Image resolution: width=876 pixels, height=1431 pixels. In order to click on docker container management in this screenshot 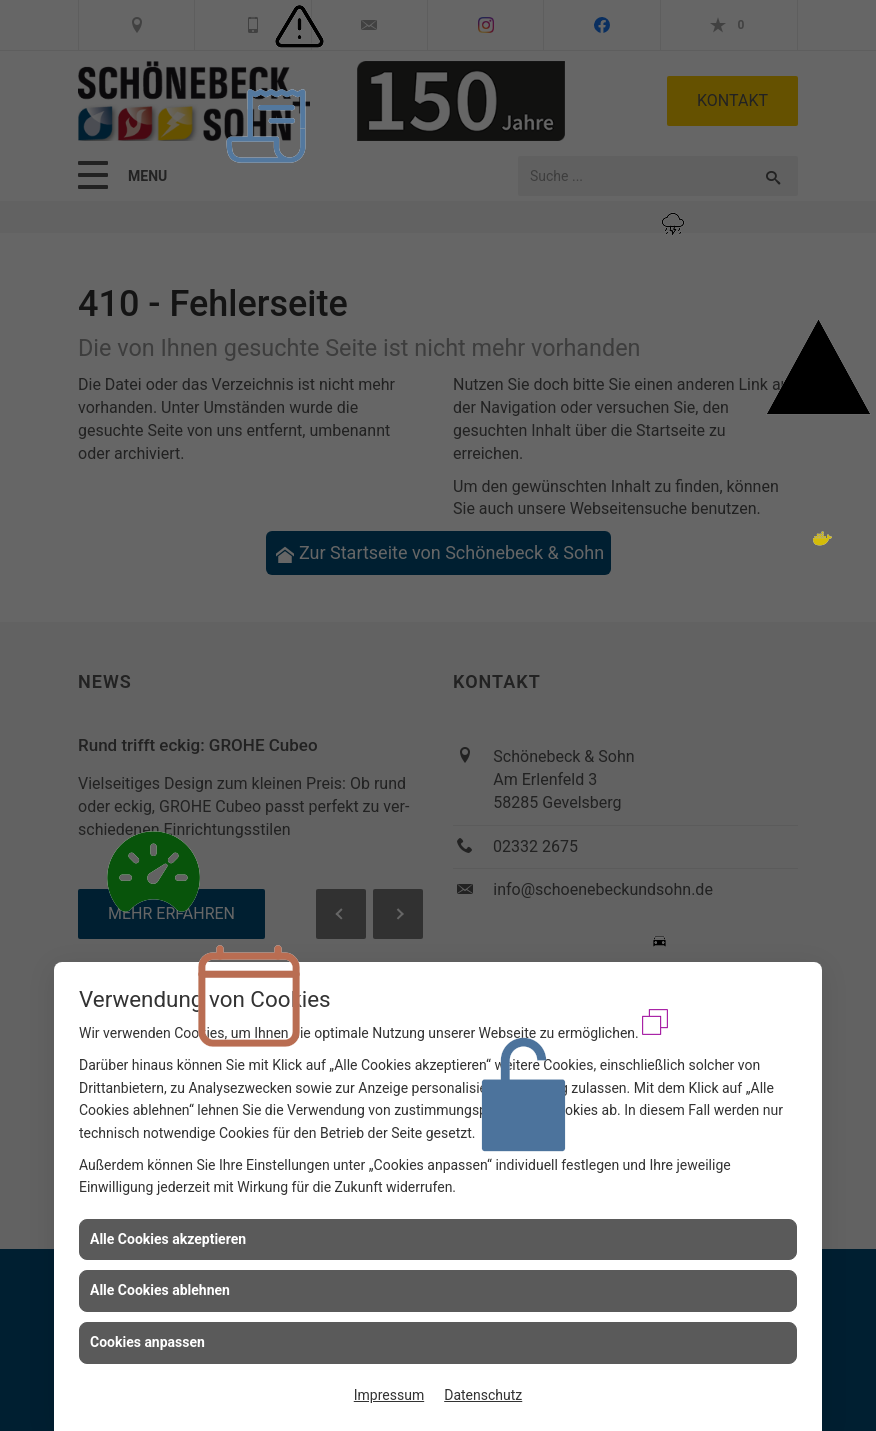, I will do `click(822, 538)`.